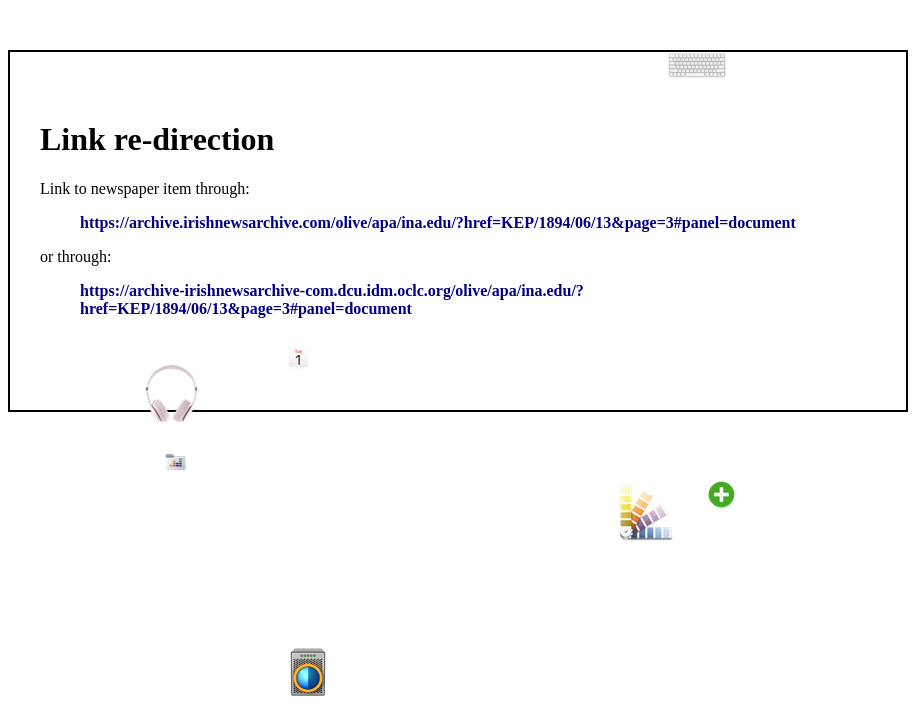 The width and height of the screenshot is (916, 720). I want to click on open deezer music folder, so click(175, 462).